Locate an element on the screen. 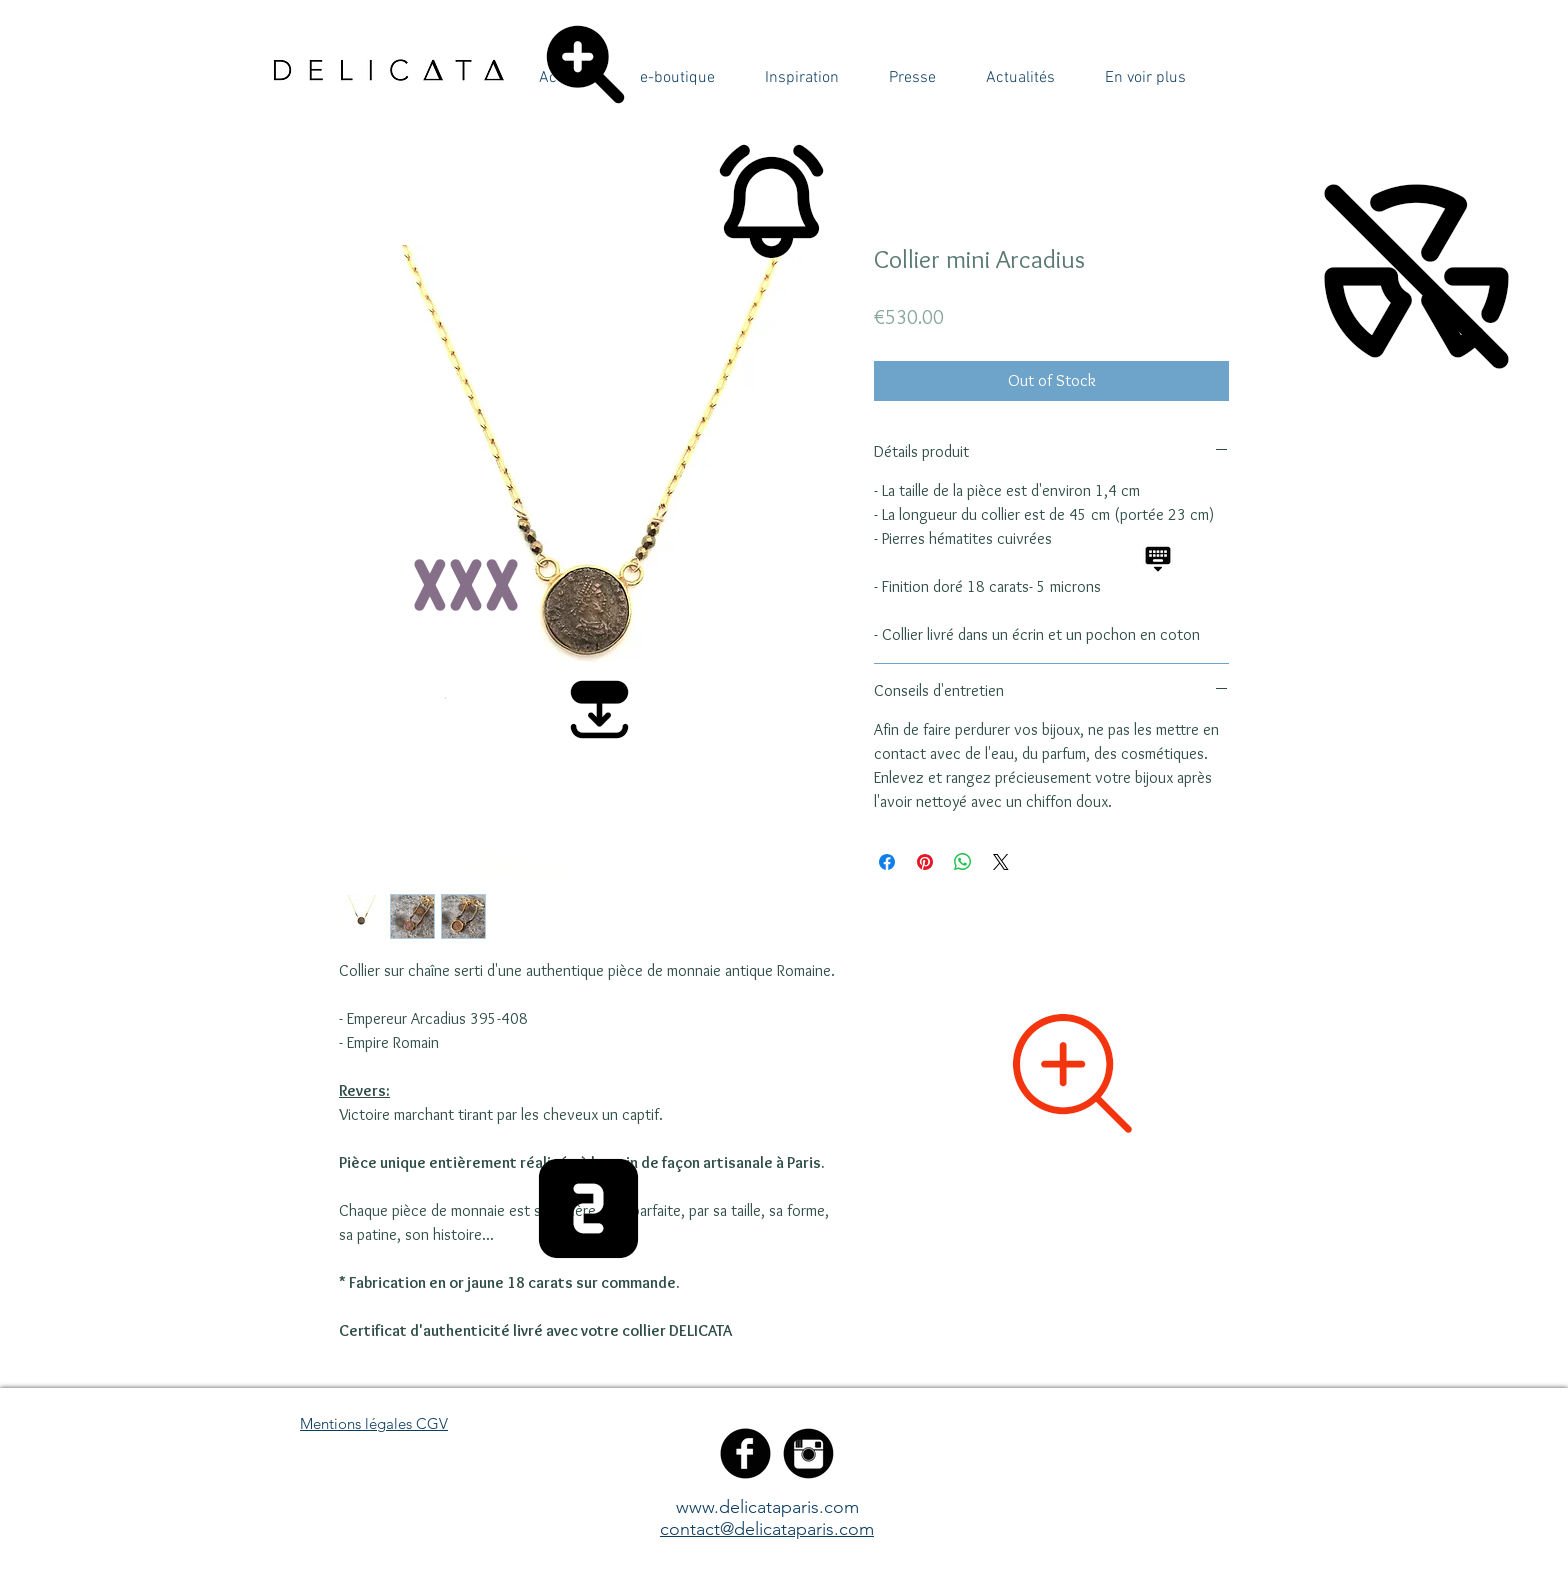  hide the on-screen keyboard is located at coordinates (1158, 558).